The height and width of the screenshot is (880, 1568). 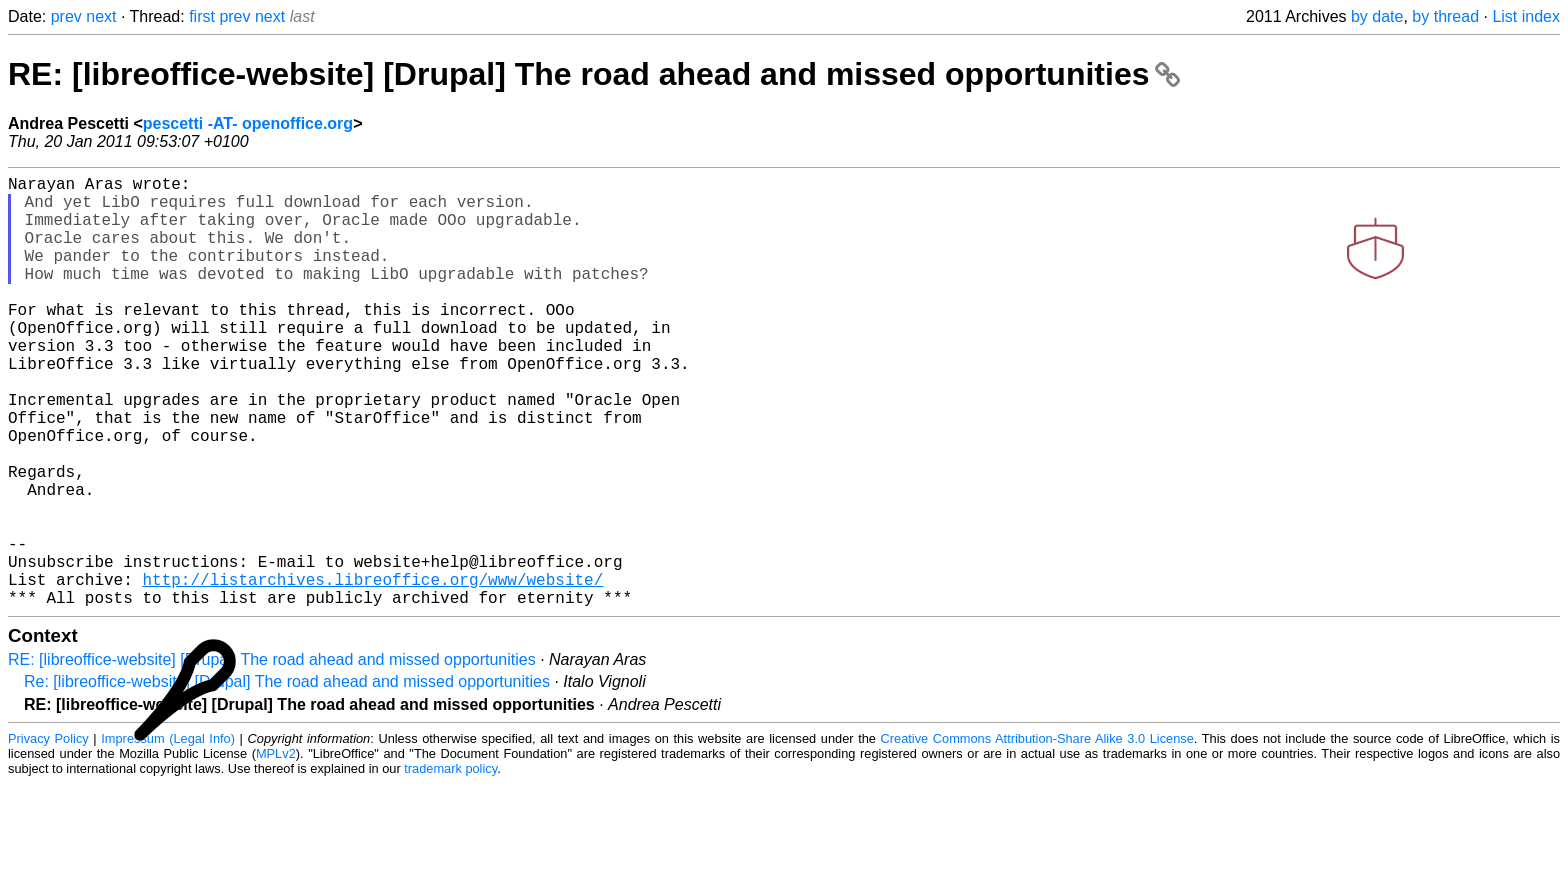 What do you see at coordinates (1375, 248) in the screenshot?
I see `access boat or ferry services` at bounding box center [1375, 248].